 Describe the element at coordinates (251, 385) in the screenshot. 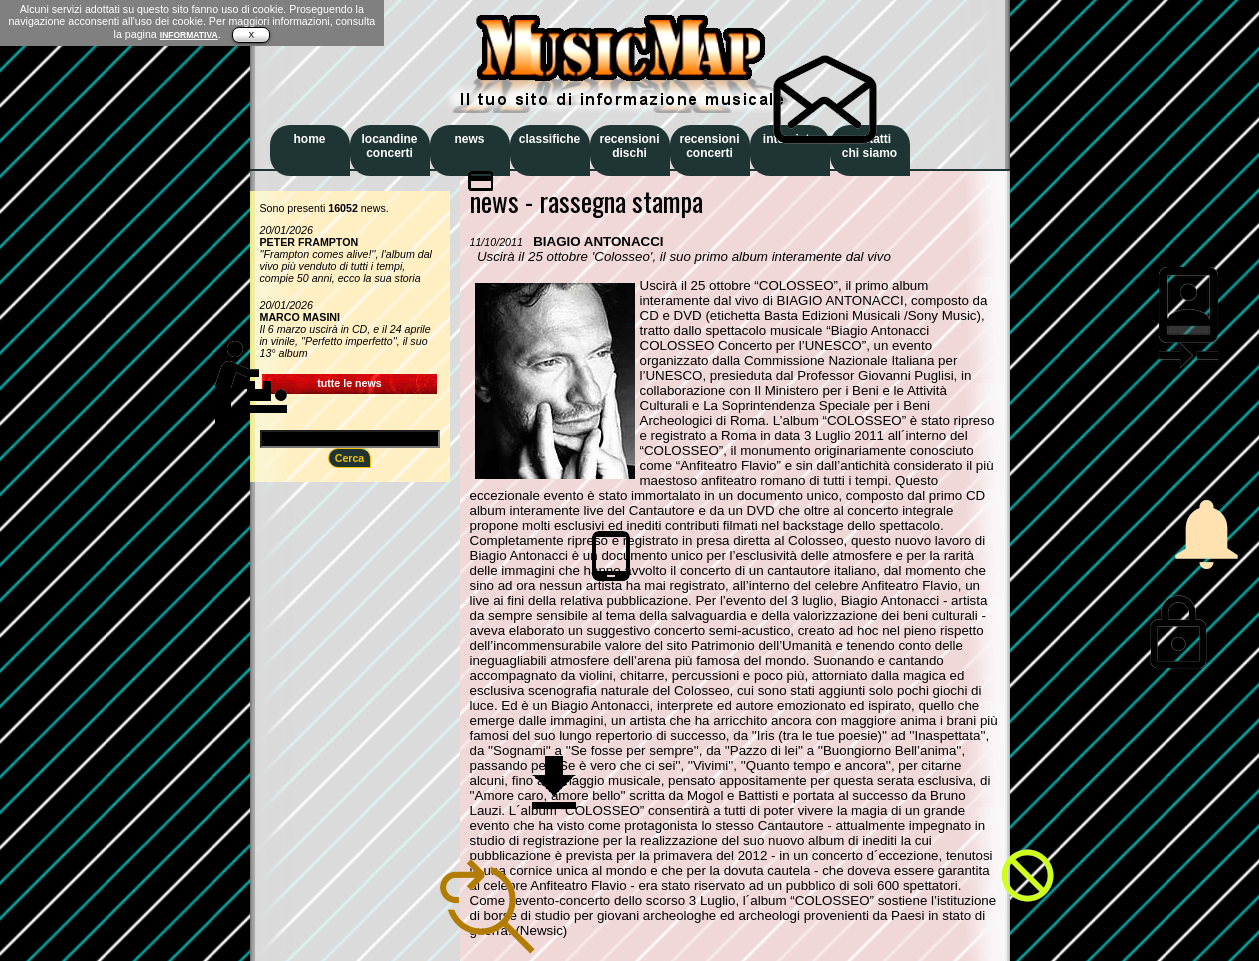

I see `indicates baby changing station nearby` at that location.